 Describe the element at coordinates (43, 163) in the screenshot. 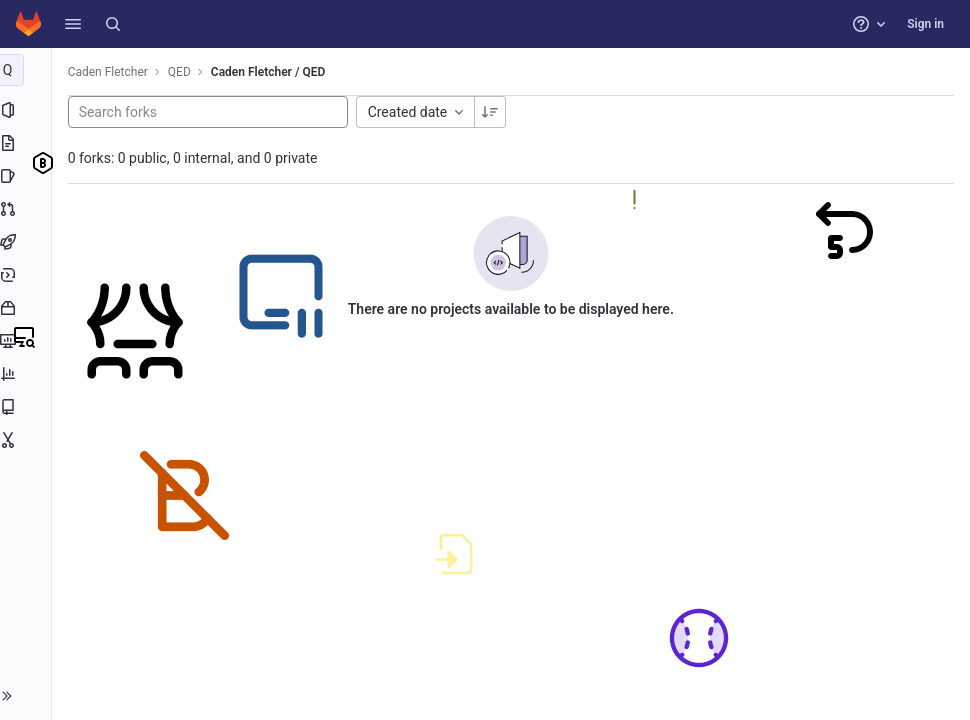

I see `indicates a "B" tier or category designation` at that location.